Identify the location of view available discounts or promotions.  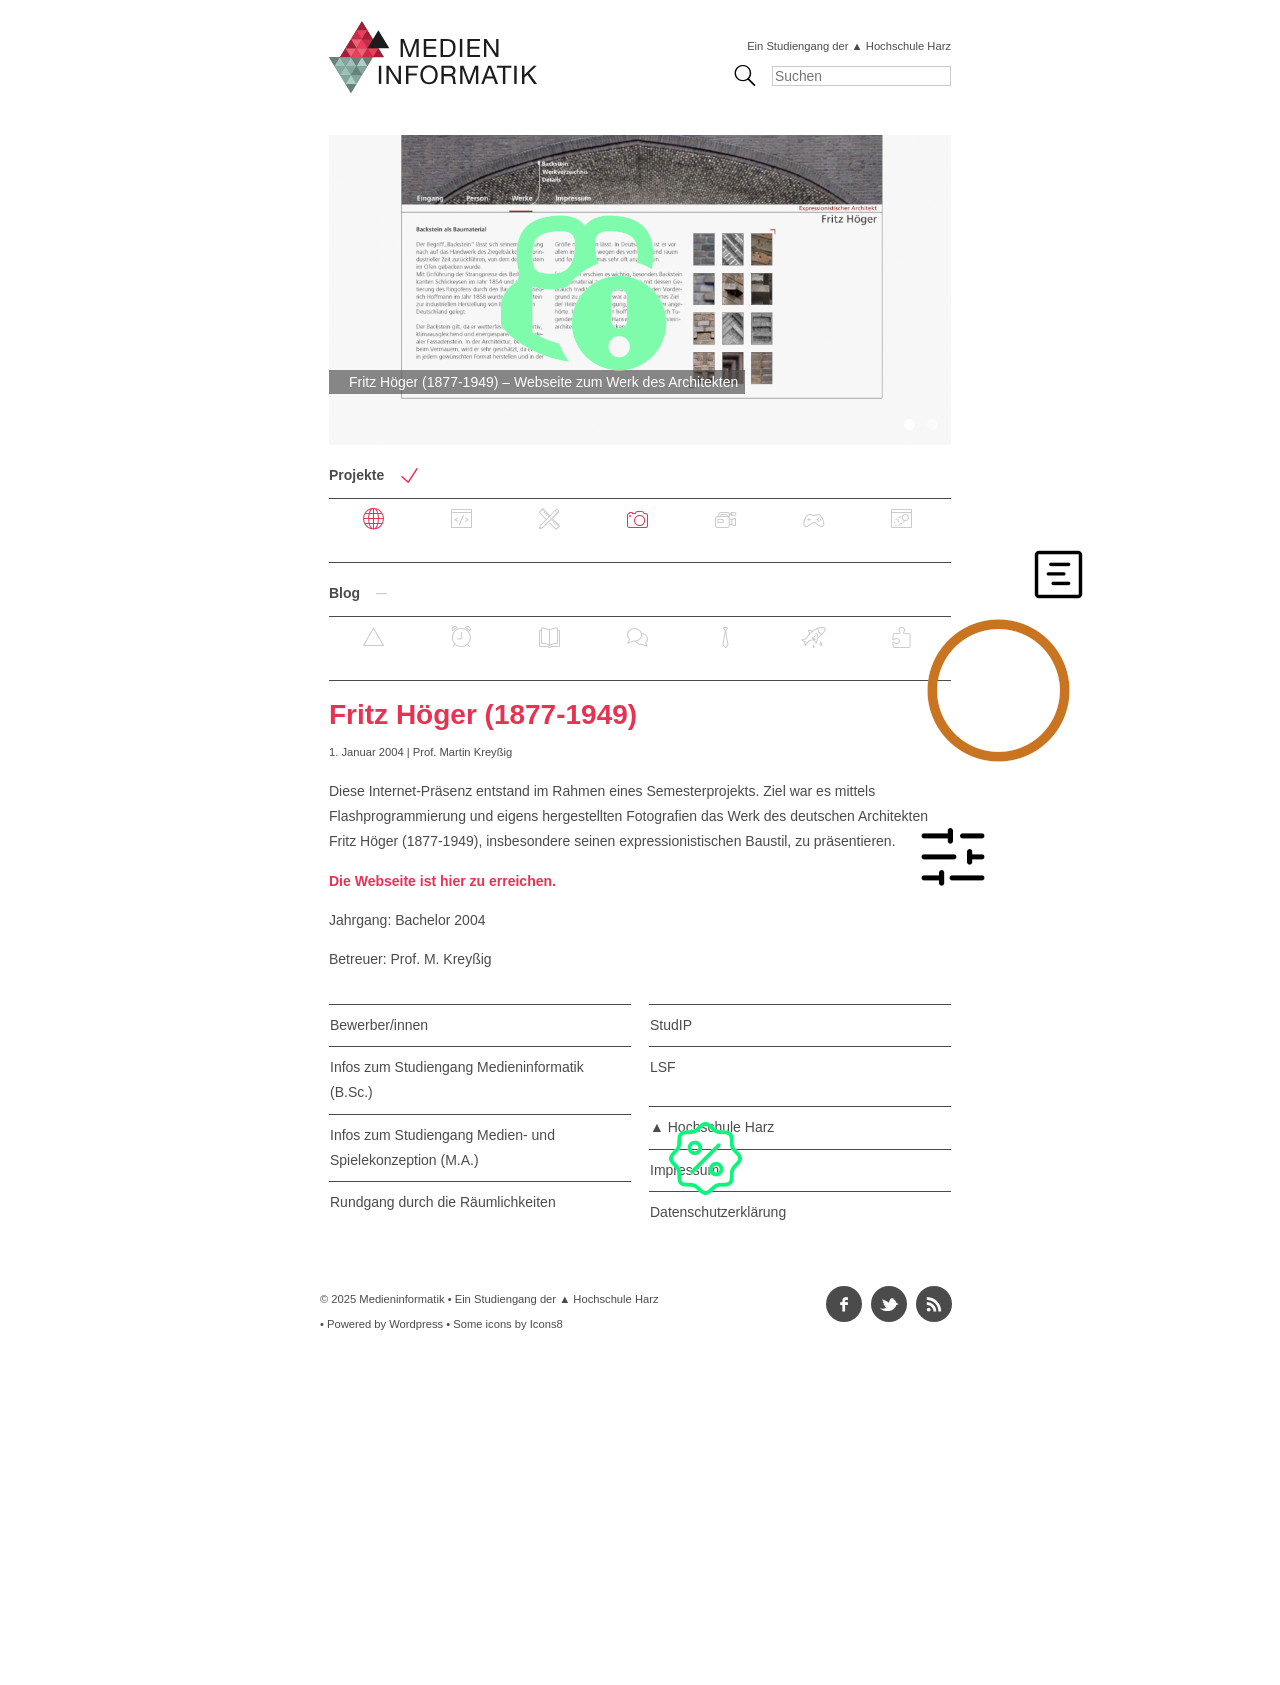
(705, 1158).